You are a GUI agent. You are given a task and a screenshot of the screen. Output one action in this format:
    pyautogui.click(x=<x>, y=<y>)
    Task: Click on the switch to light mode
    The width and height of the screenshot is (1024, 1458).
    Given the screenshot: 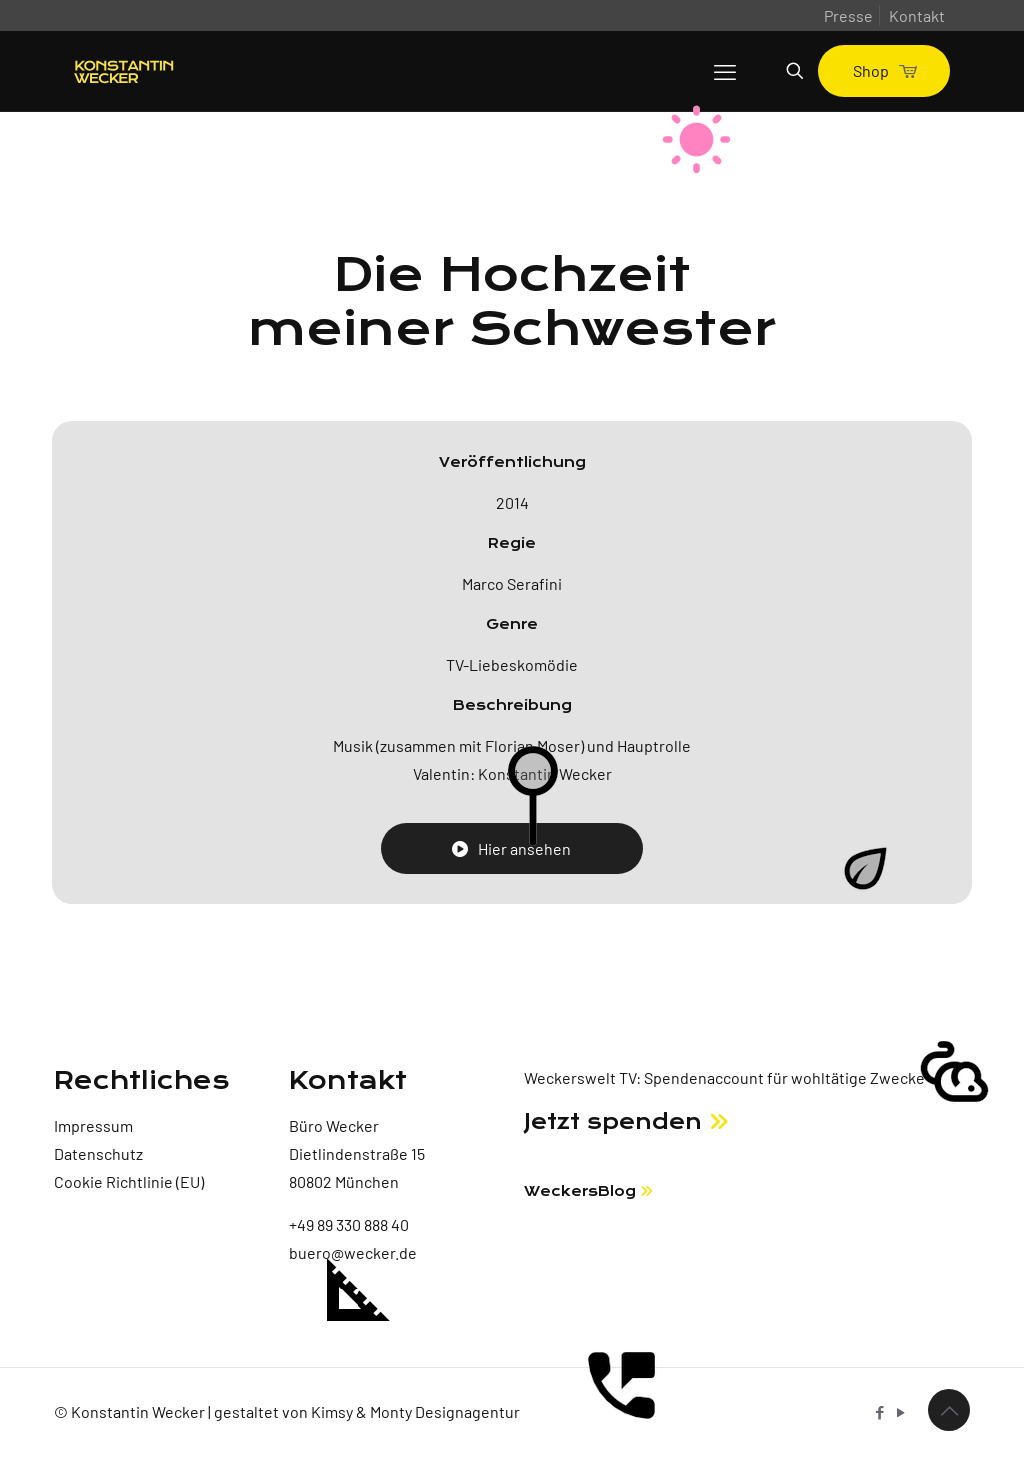 What is the action you would take?
    pyautogui.click(x=696, y=139)
    